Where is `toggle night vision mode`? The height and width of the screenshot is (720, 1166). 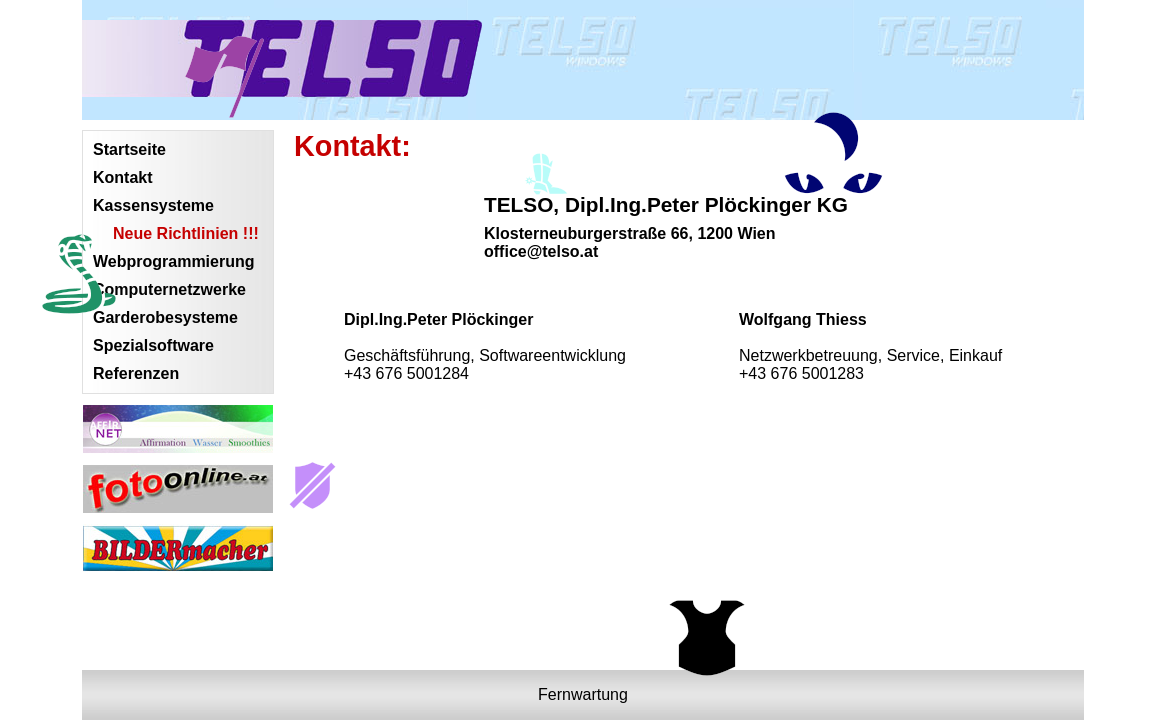 toggle night vision mode is located at coordinates (833, 158).